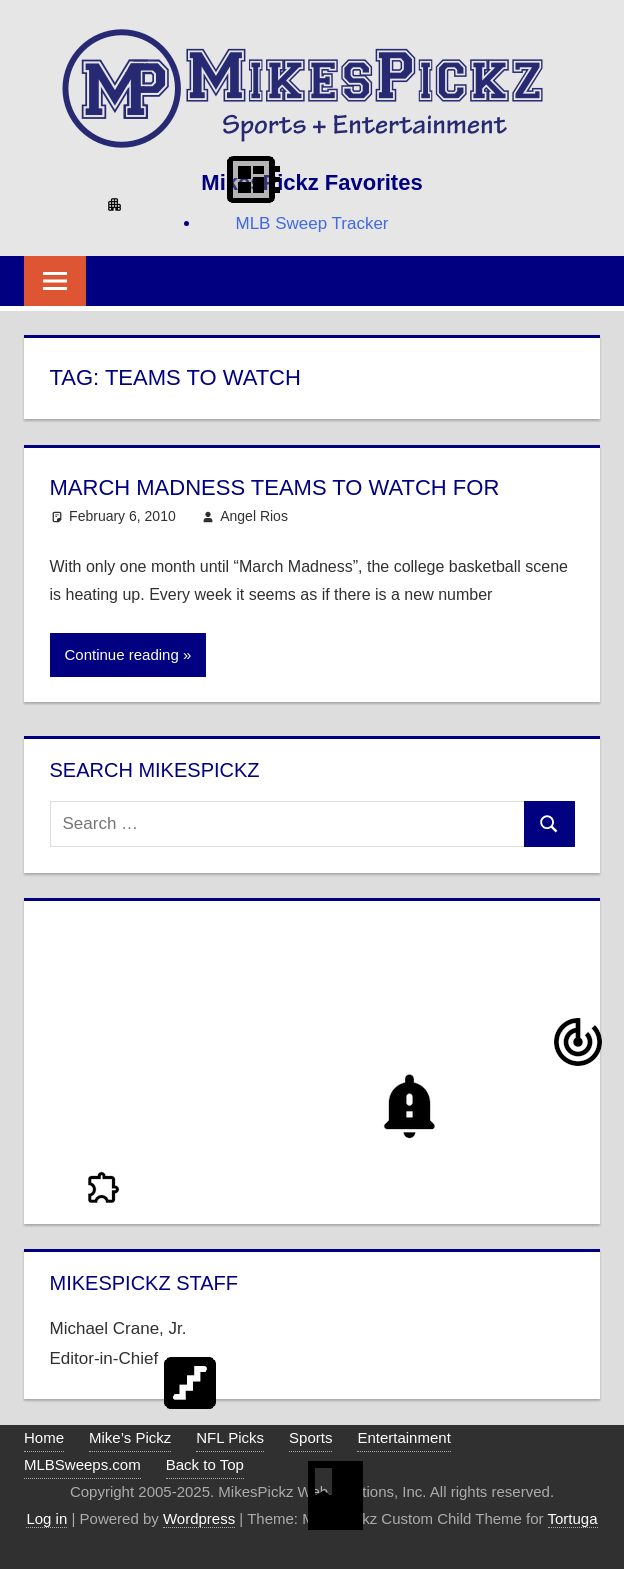  What do you see at coordinates (253, 179) in the screenshot?
I see `access developer or hardware settings` at bounding box center [253, 179].